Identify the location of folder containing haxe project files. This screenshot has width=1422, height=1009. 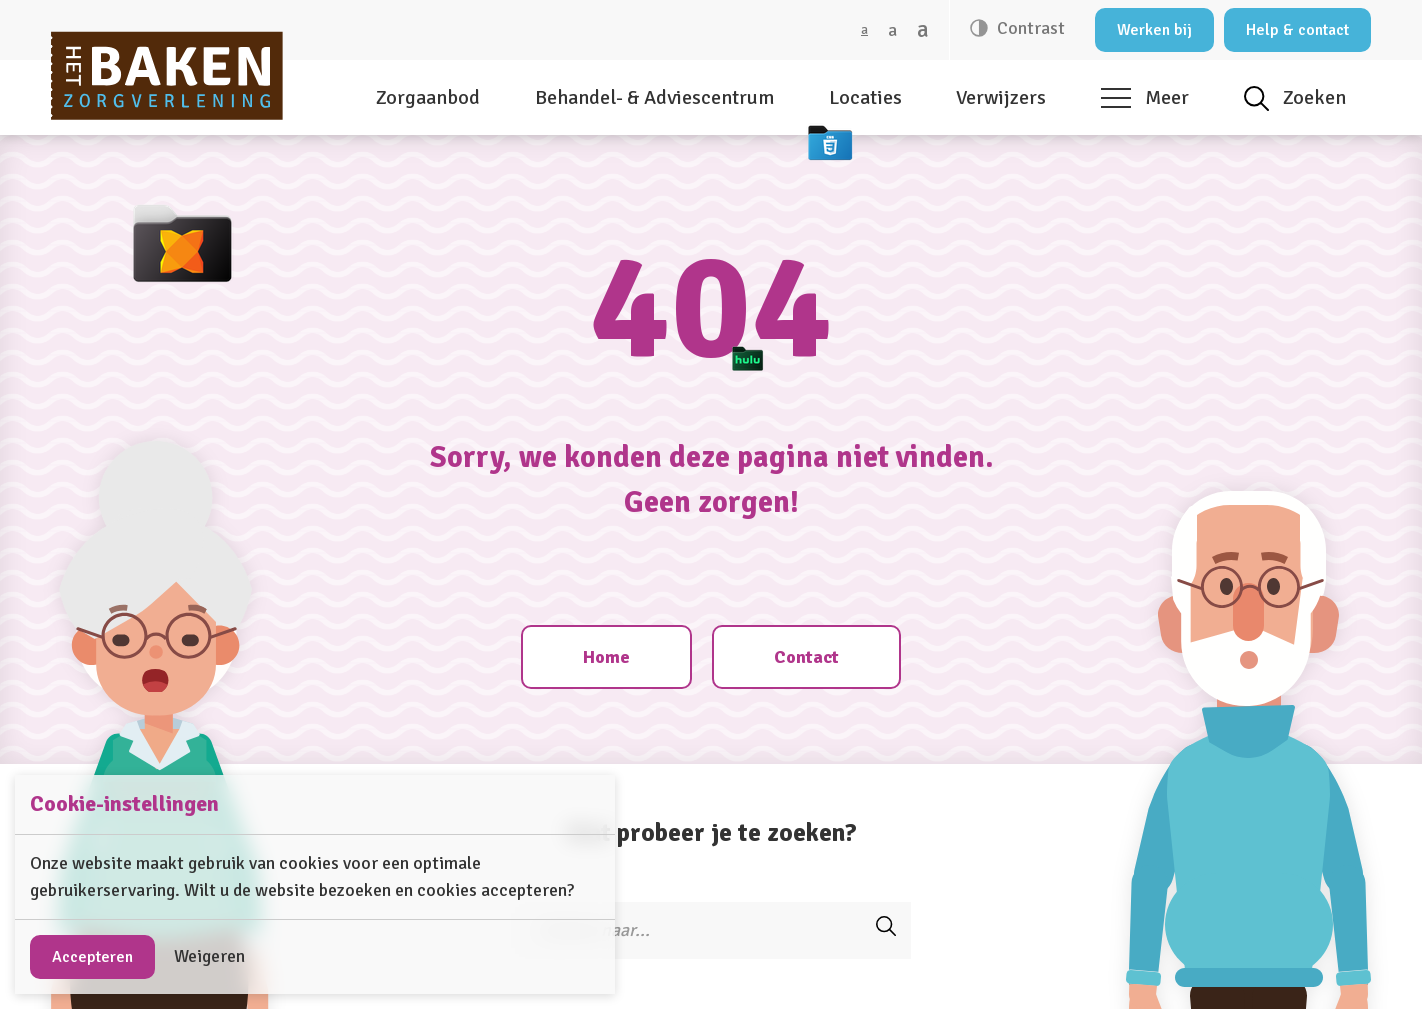
(182, 246).